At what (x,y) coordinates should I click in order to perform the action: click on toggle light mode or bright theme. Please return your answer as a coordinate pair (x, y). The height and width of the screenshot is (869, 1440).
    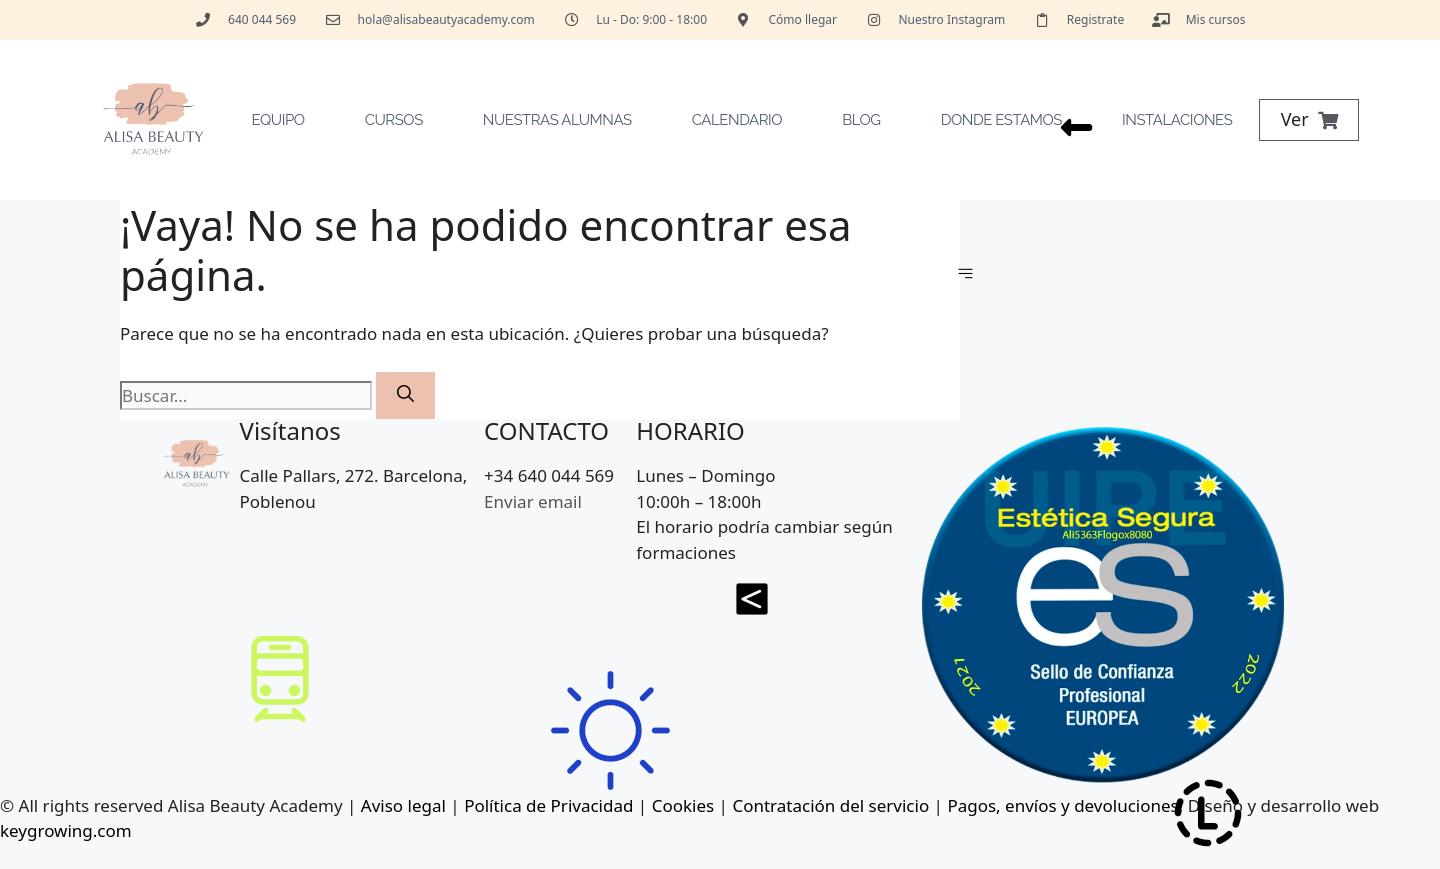
    Looking at the image, I should click on (610, 730).